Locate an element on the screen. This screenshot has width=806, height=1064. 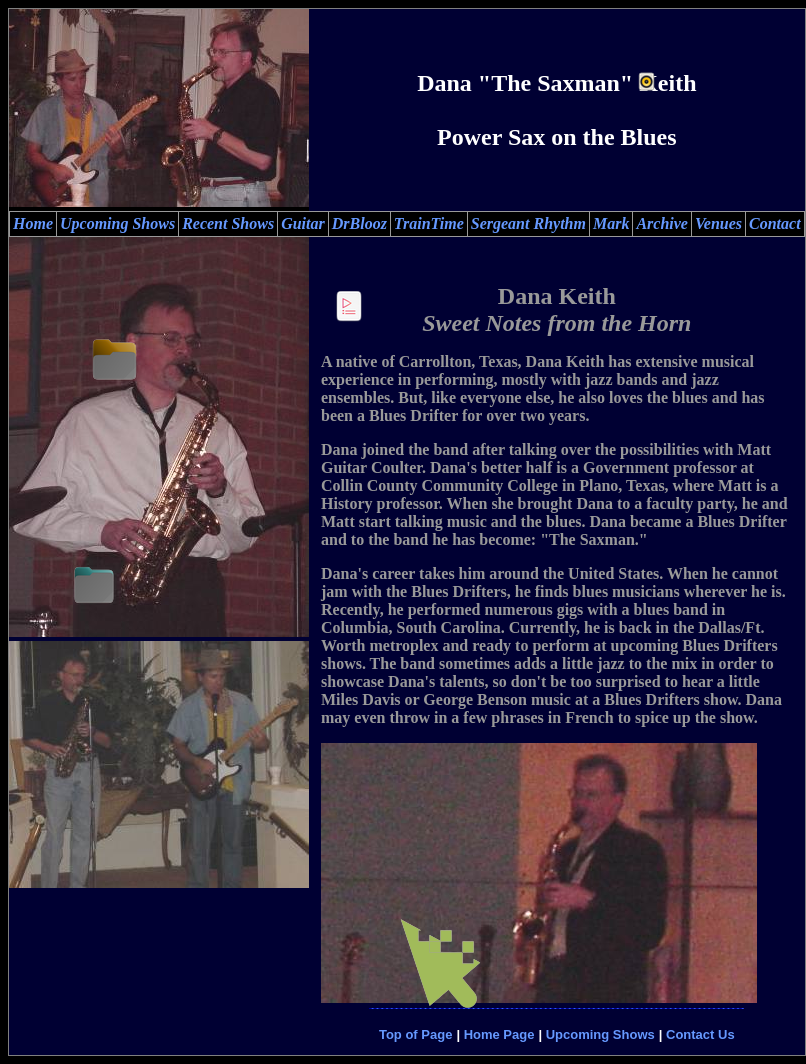
access sound and audio settings is located at coordinates (646, 81).